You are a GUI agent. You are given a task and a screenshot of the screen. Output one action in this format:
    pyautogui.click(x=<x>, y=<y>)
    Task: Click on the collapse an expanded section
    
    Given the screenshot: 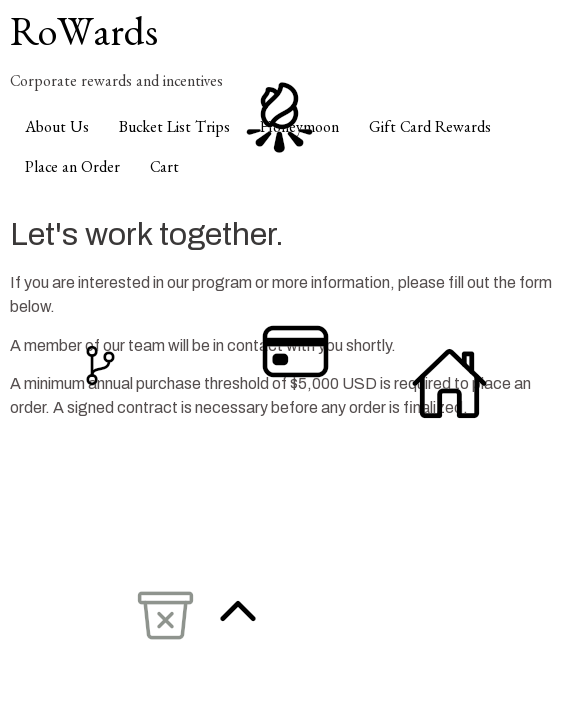 What is the action you would take?
    pyautogui.click(x=238, y=611)
    